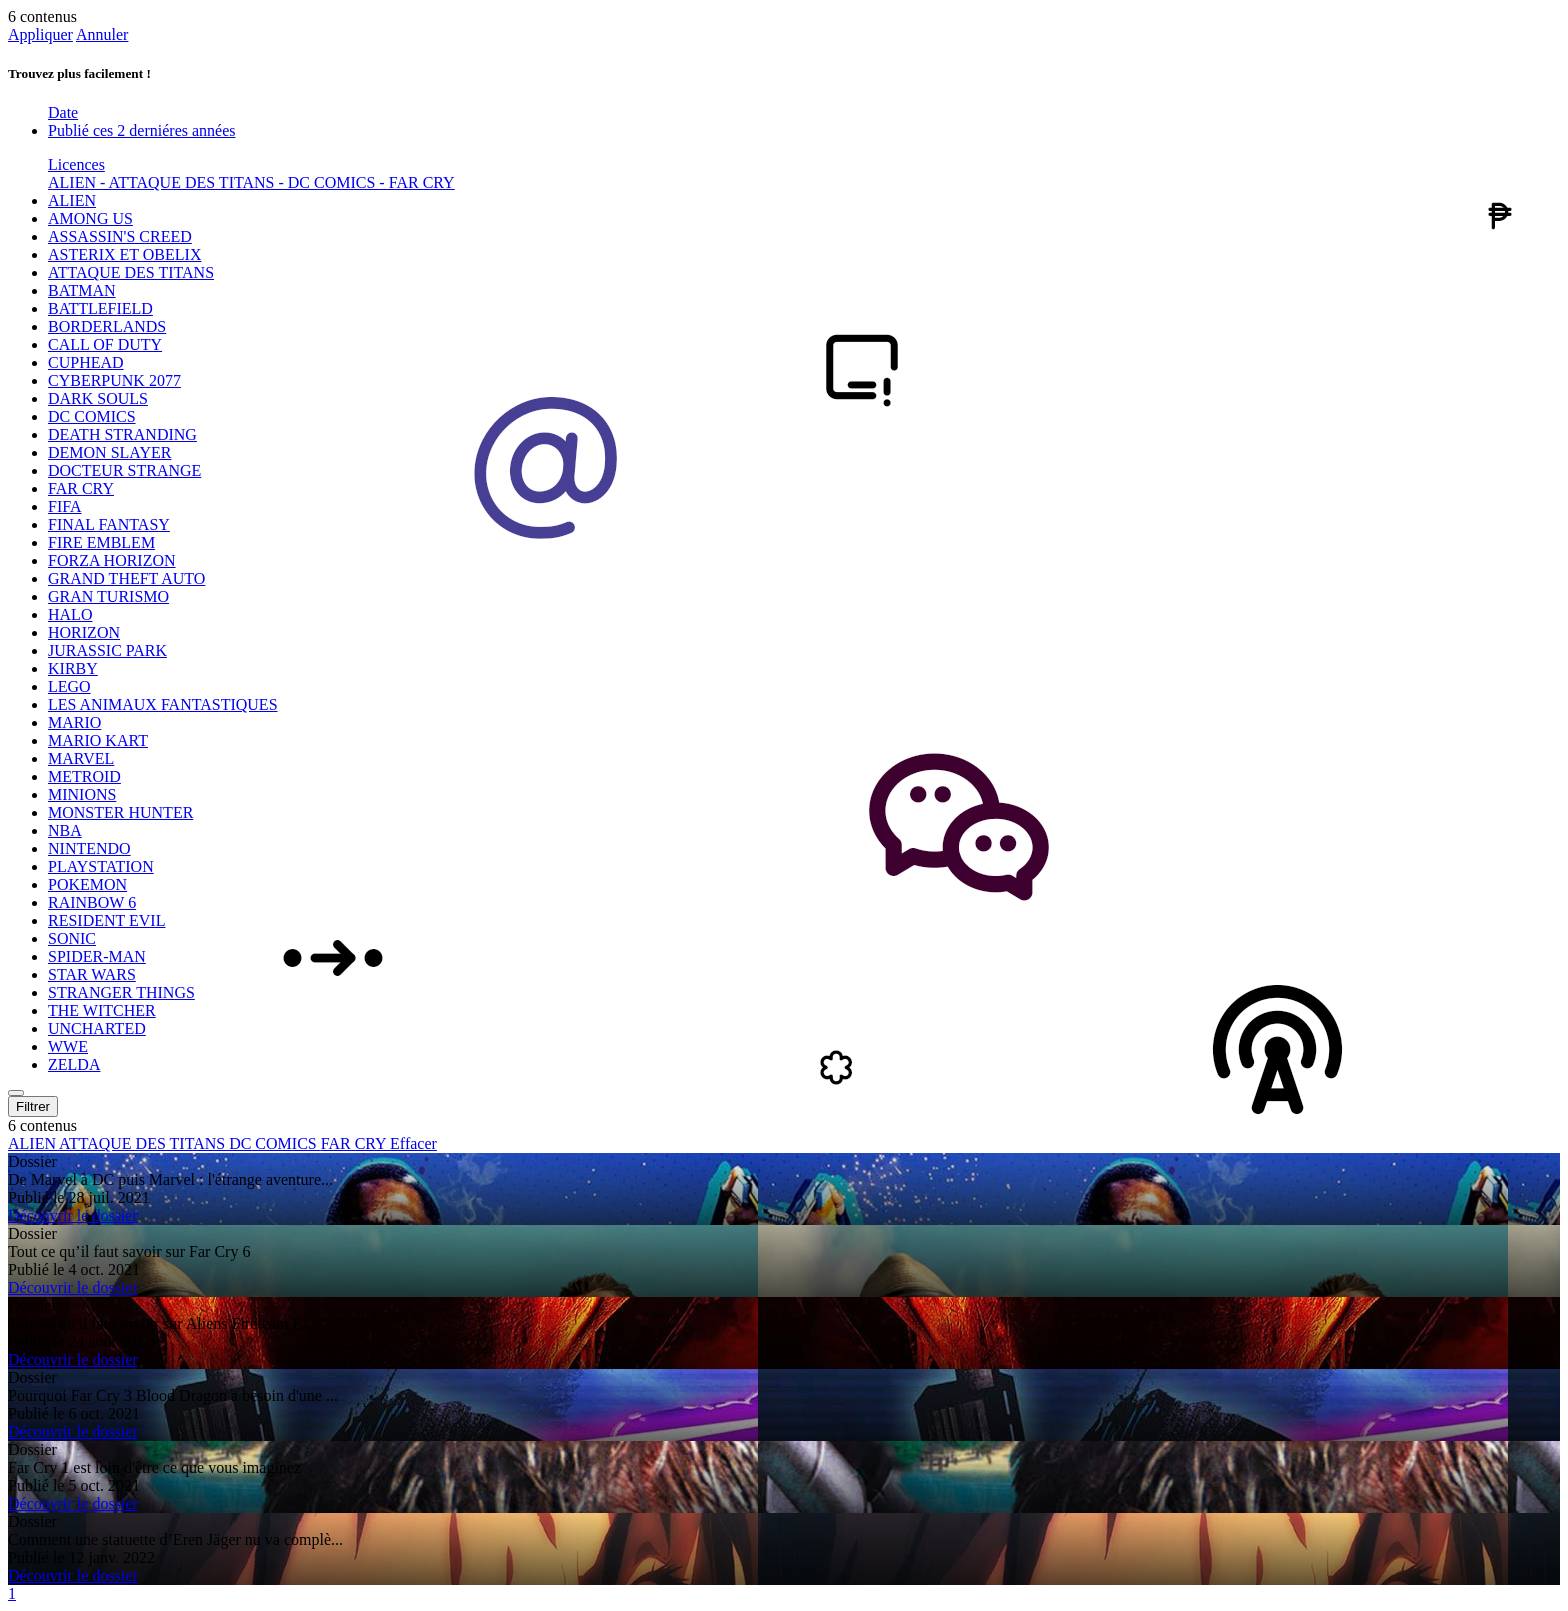 Image resolution: width=1568 pixels, height=1611 pixels. I want to click on mention a user in a post or comment, so click(545, 468).